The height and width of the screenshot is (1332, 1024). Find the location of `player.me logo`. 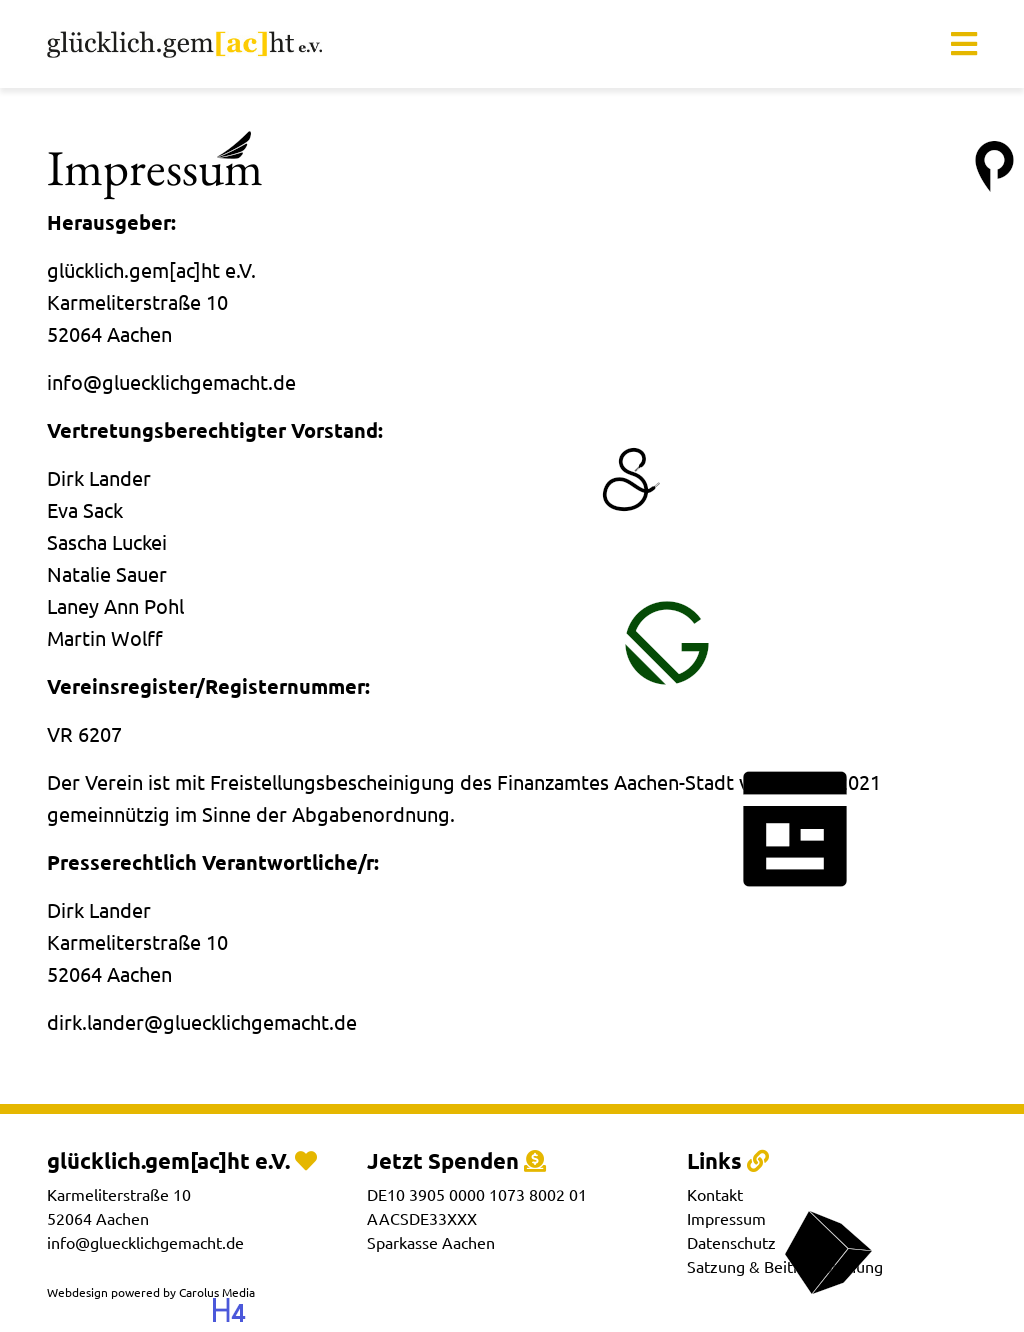

player.me logo is located at coordinates (994, 166).